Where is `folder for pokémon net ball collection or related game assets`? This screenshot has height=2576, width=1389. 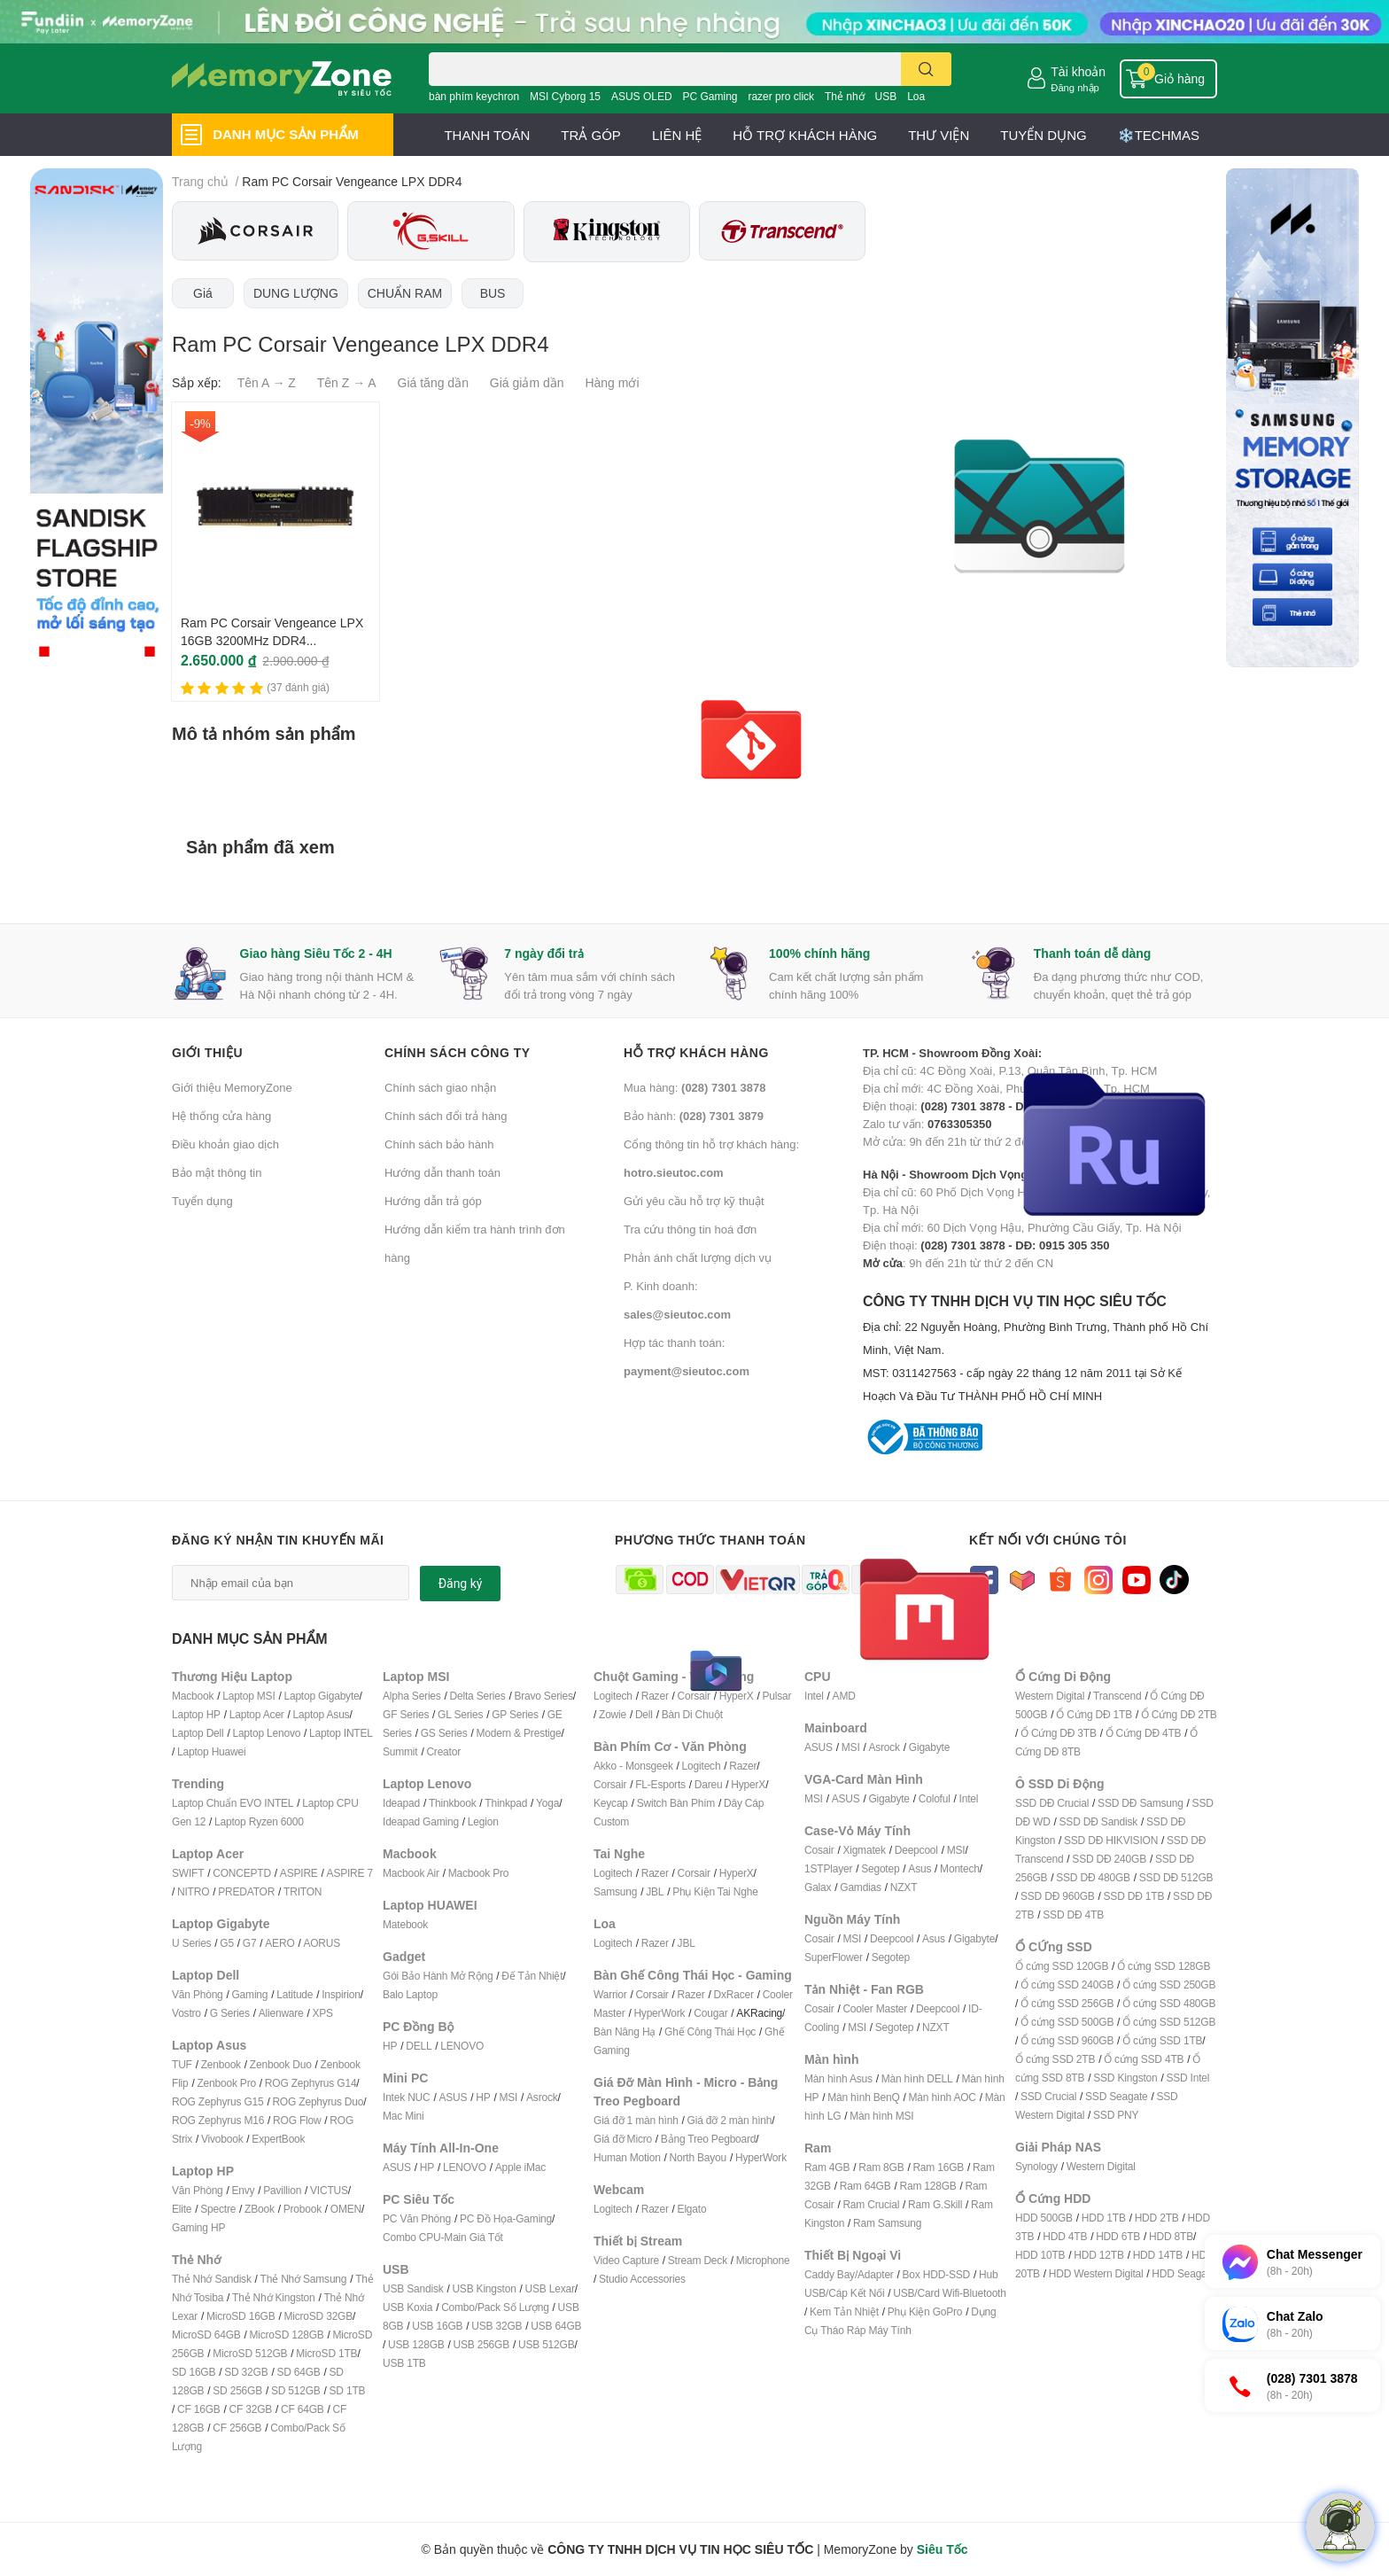
folder for pokémon net ball collection or related game assets is located at coordinates (1038, 510).